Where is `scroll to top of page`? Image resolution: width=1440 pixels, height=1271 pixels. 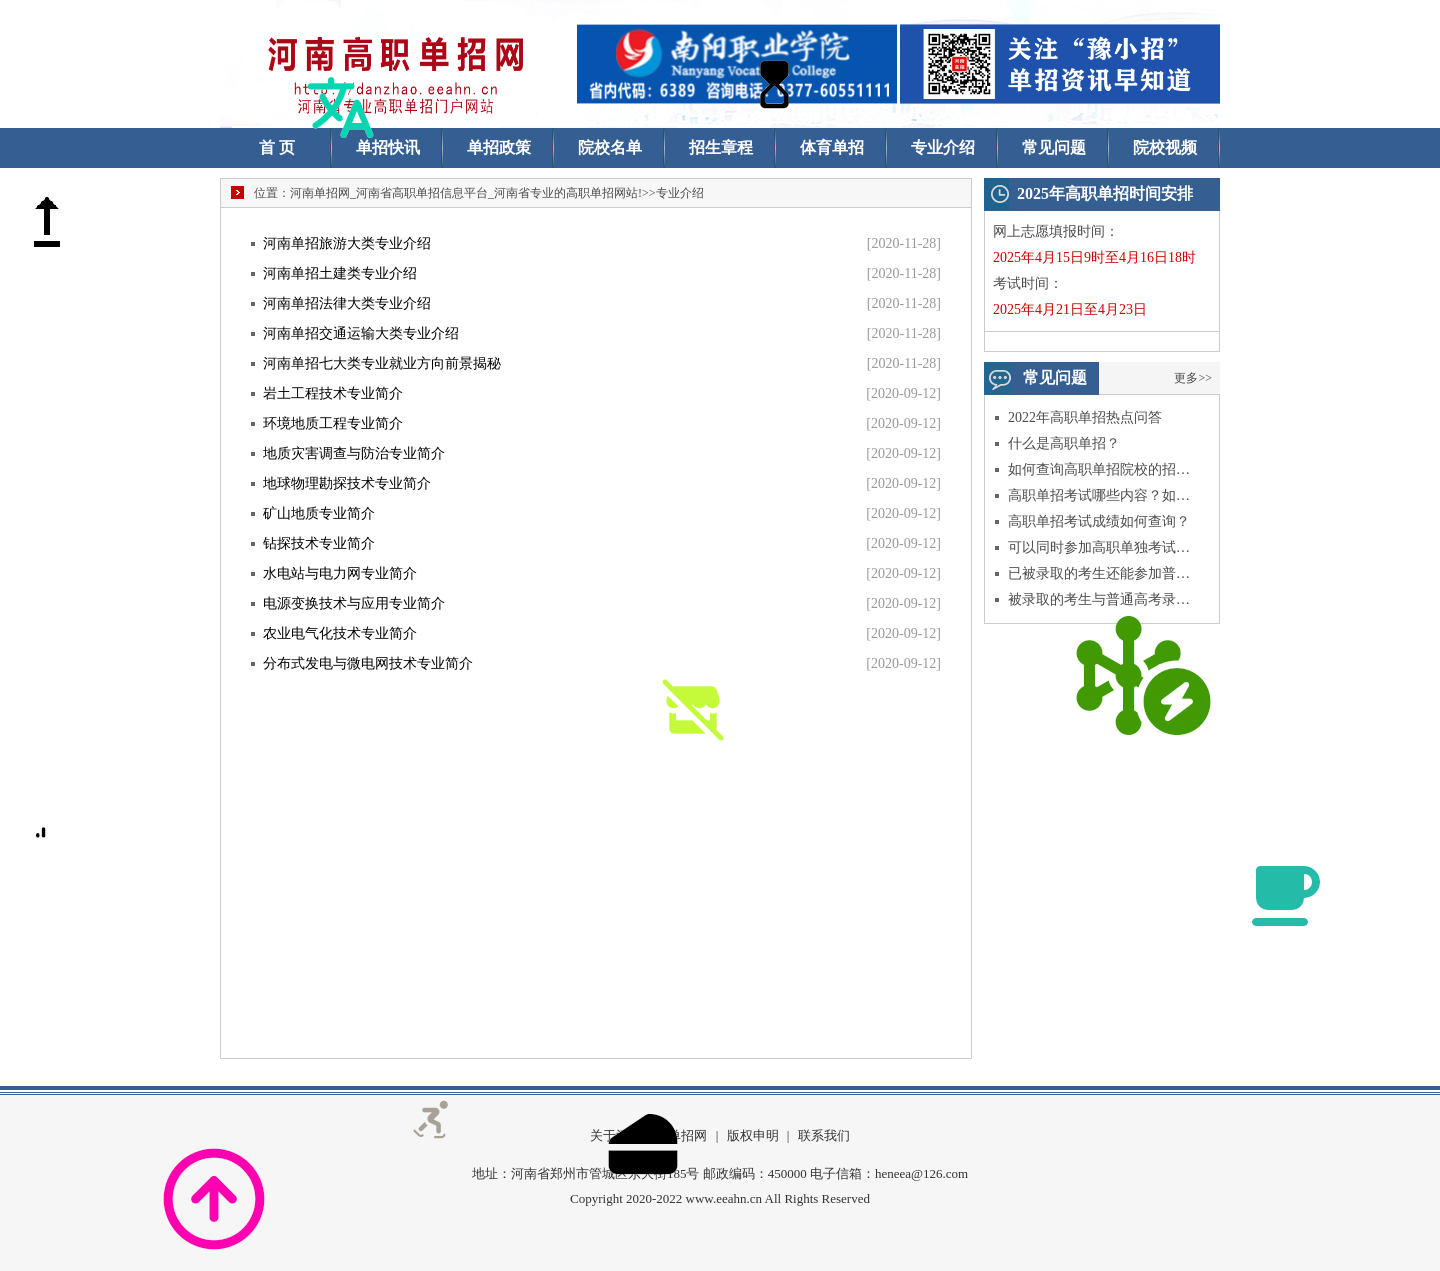 scroll to top of page is located at coordinates (214, 1199).